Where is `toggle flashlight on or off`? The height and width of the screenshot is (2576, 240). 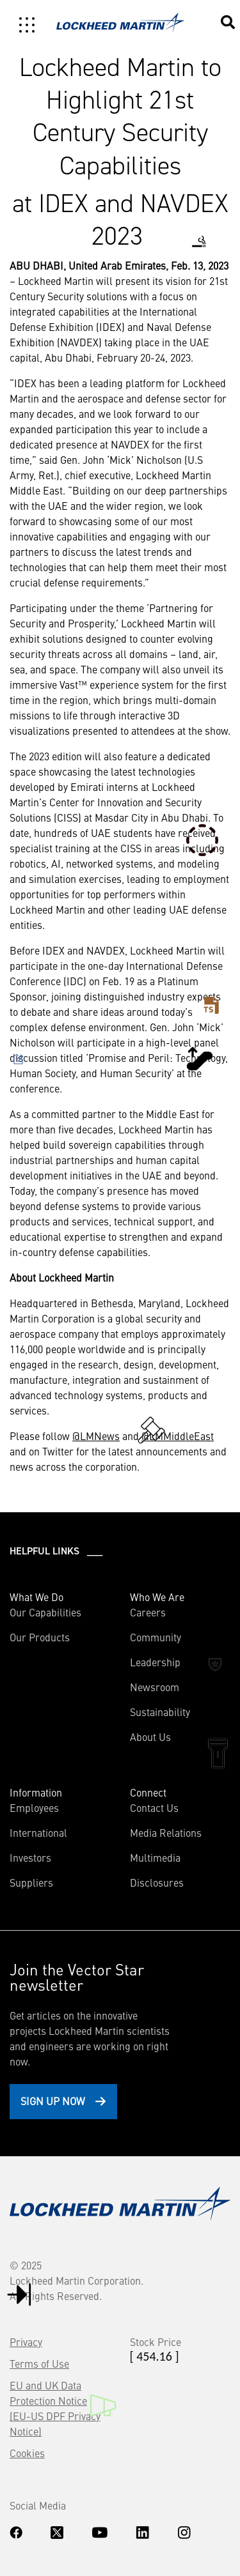
toggle flashlight on or off is located at coordinates (218, 1753).